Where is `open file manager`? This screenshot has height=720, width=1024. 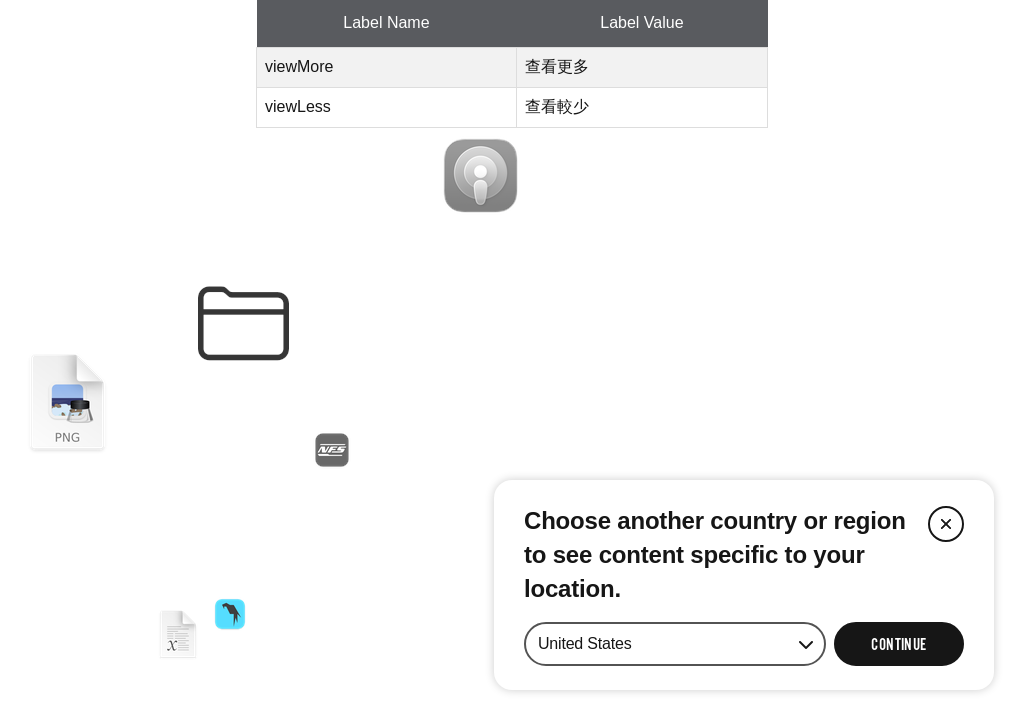 open file manager is located at coordinates (243, 320).